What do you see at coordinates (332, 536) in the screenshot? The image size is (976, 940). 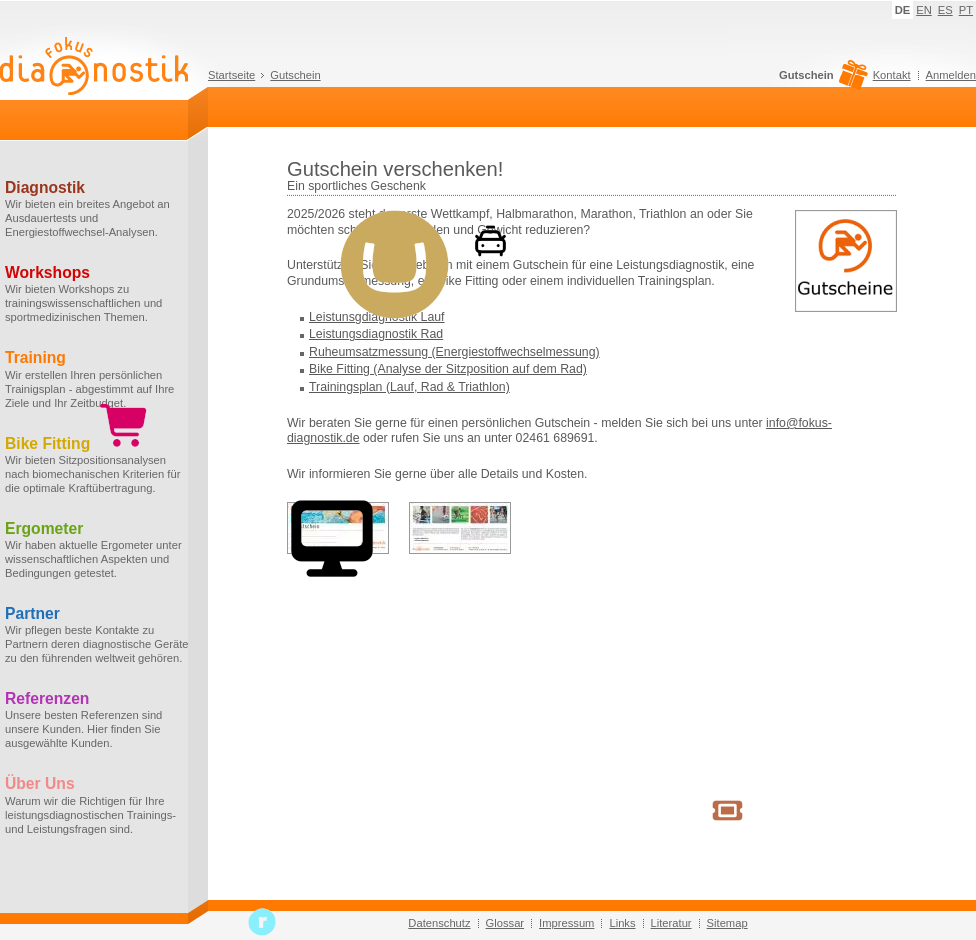 I see `switch to desktop view` at bounding box center [332, 536].